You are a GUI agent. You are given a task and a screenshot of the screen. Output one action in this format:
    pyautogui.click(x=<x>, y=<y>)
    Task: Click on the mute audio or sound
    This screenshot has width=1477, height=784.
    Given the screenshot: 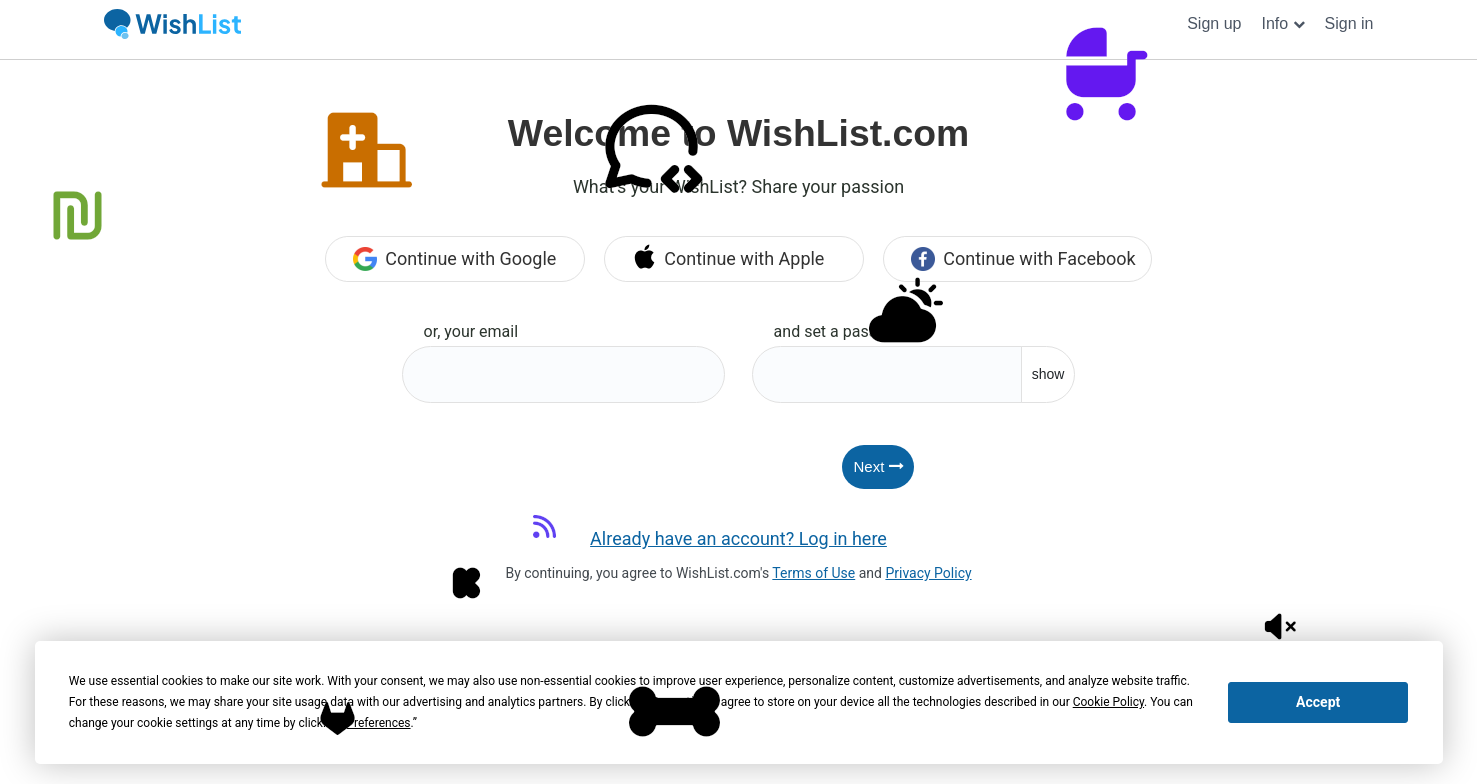 What is the action you would take?
    pyautogui.click(x=1281, y=626)
    